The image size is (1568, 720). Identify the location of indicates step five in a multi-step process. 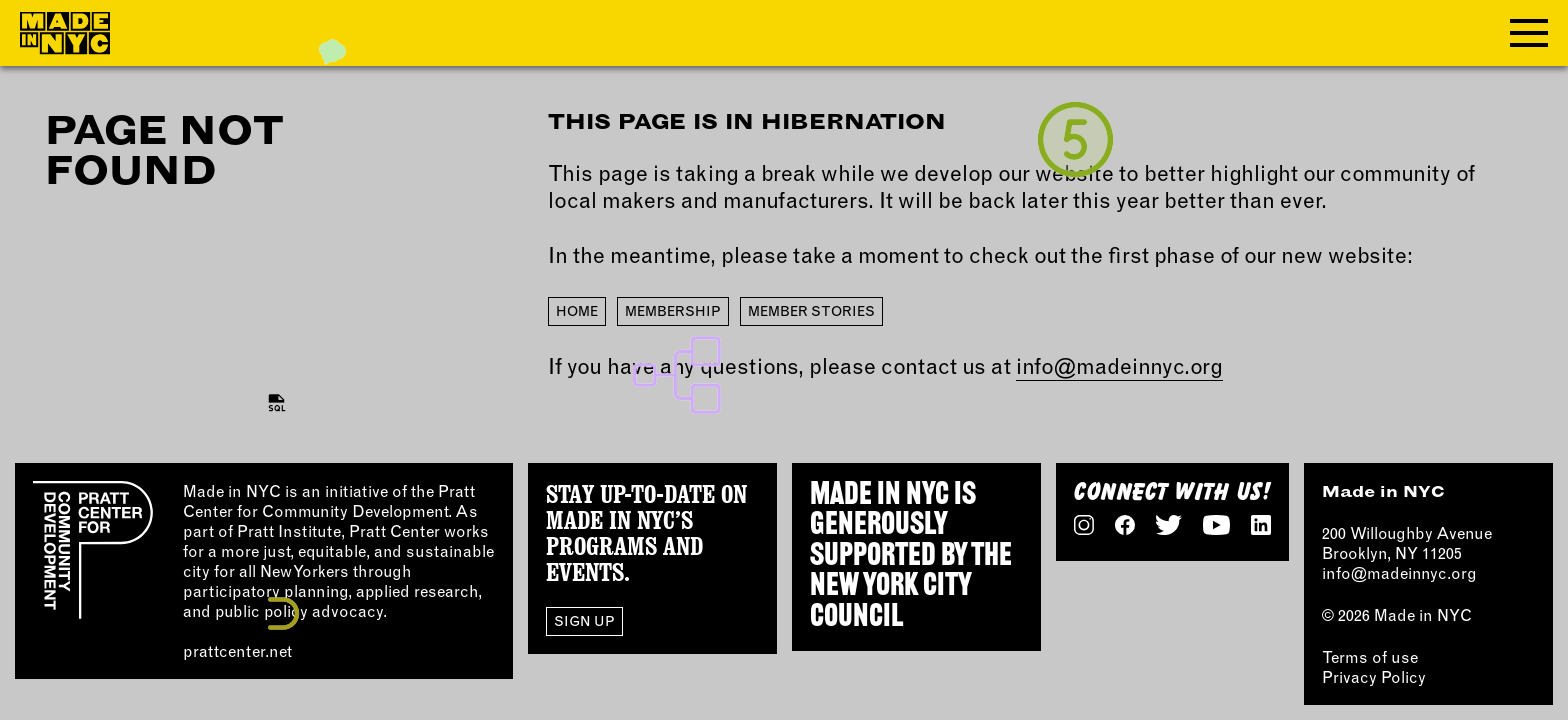
(1075, 139).